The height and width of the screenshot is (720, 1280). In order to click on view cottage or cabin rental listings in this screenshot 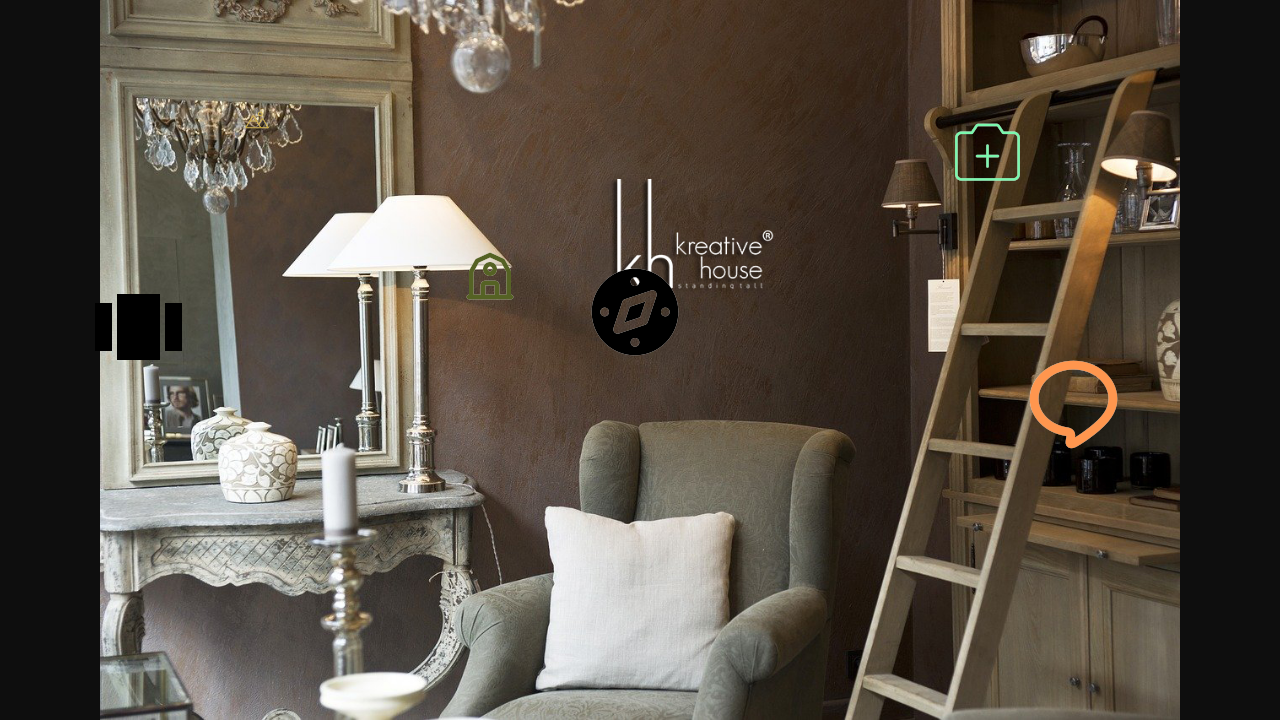, I will do `click(490, 276)`.